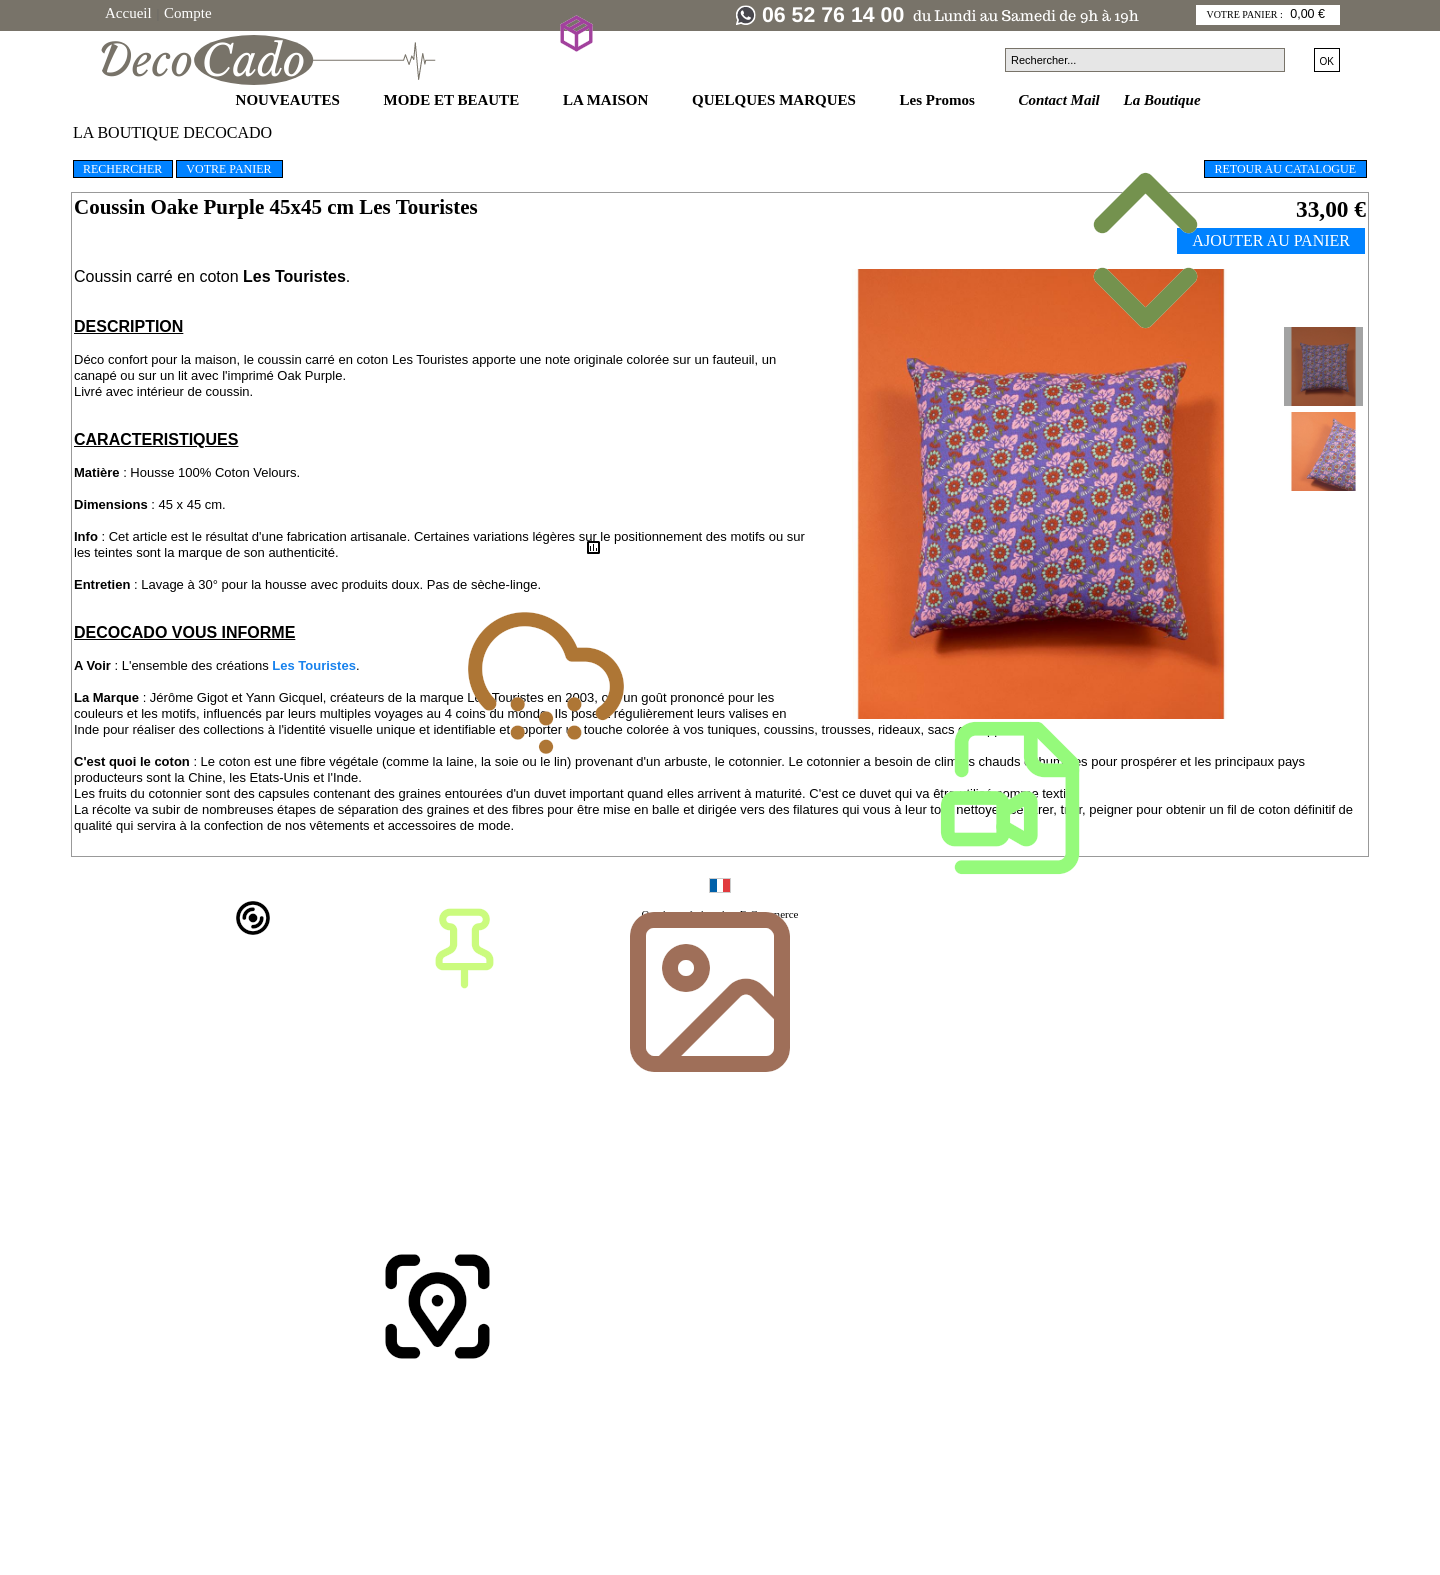  I want to click on view or open an image file, so click(710, 992).